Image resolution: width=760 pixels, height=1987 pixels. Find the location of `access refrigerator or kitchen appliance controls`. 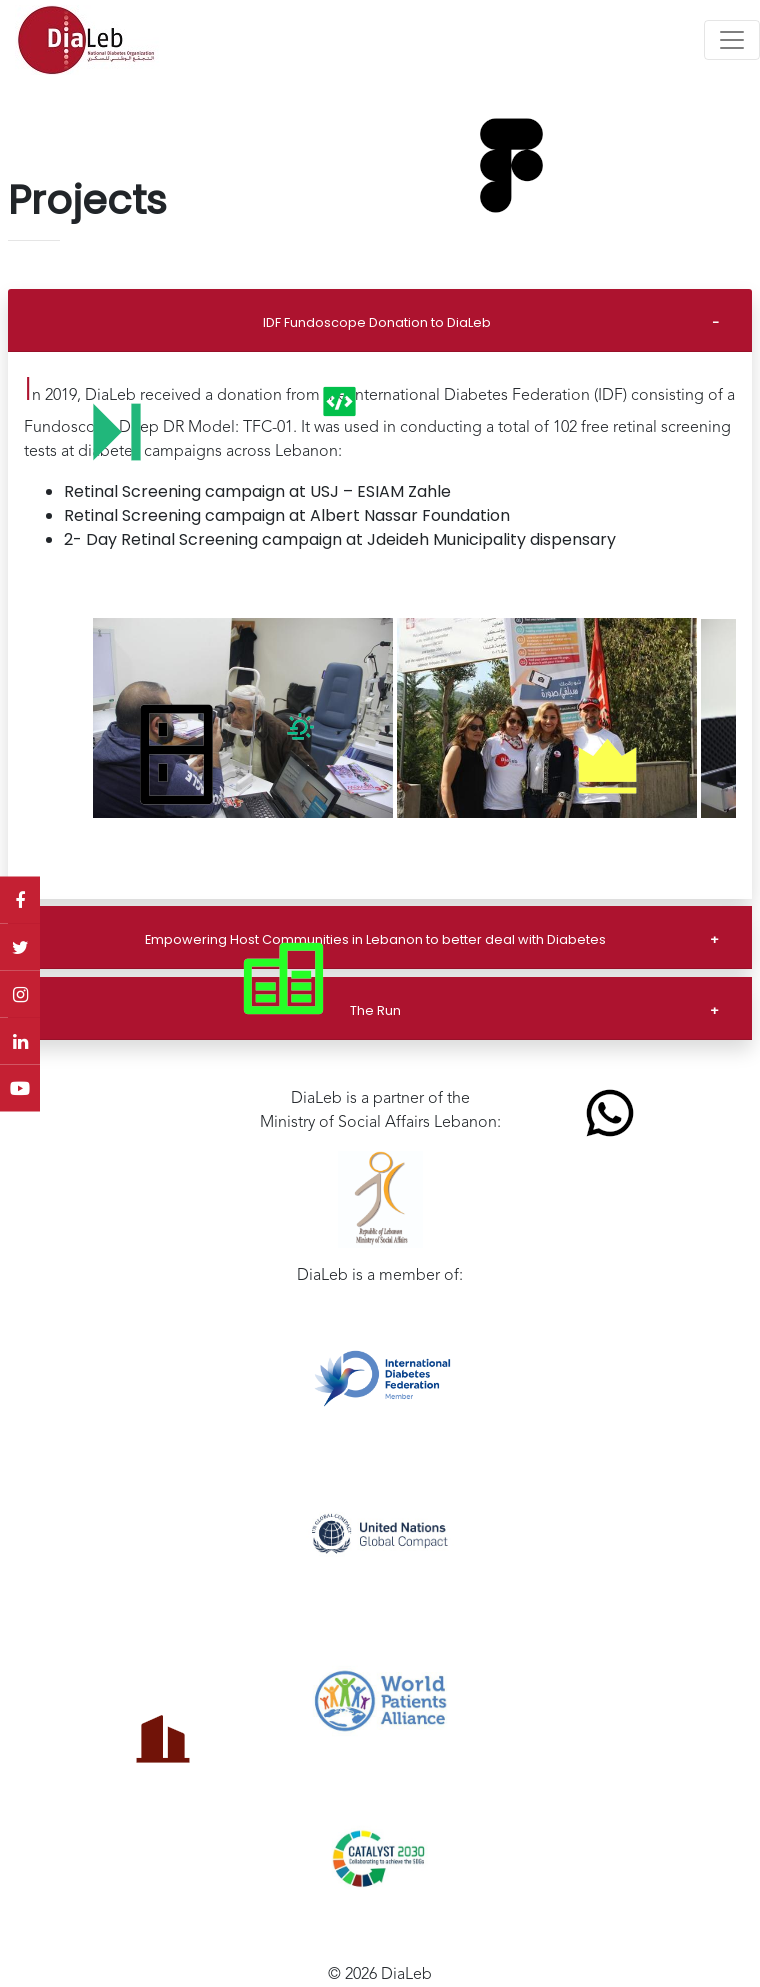

access refrigerator or kitchen appliance controls is located at coordinates (176, 754).